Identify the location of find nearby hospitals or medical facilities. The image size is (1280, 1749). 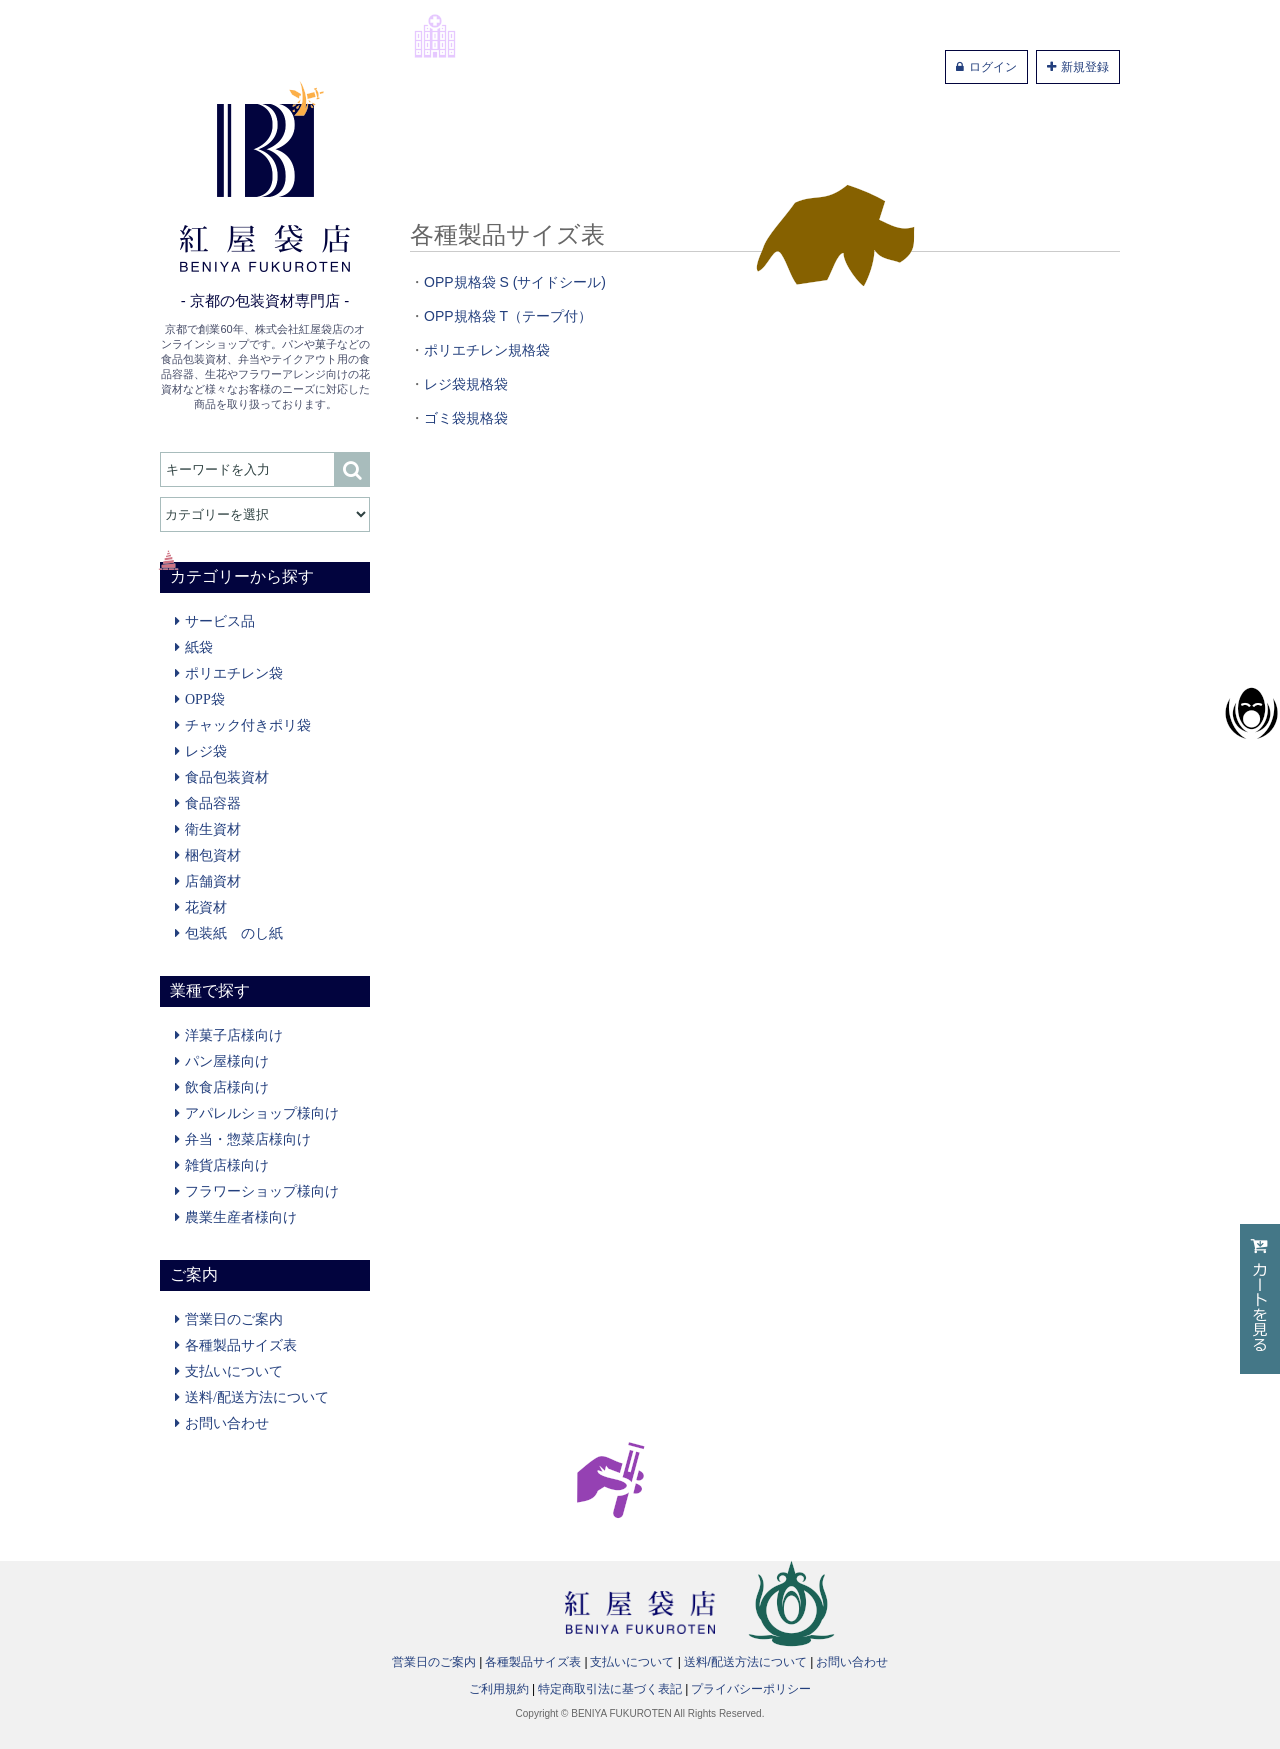
(435, 36).